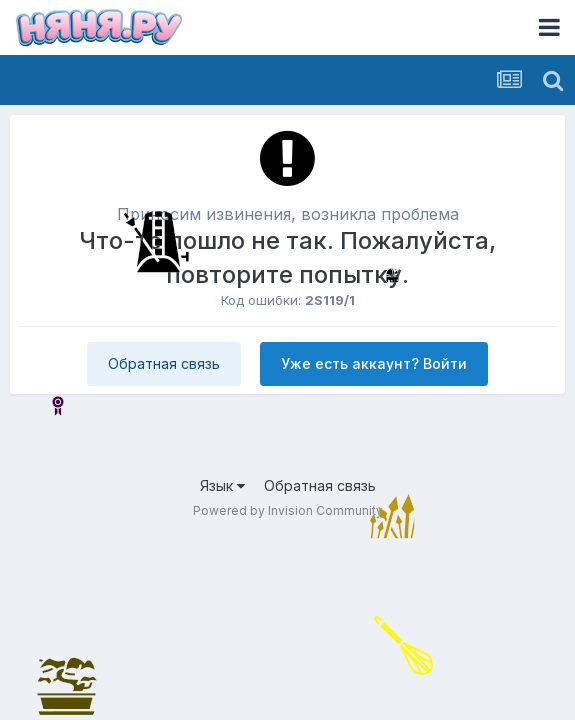 The height and width of the screenshot is (720, 575). Describe the element at coordinates (392, 516) in the screenshot. I see `select spear weapon type` at that location.